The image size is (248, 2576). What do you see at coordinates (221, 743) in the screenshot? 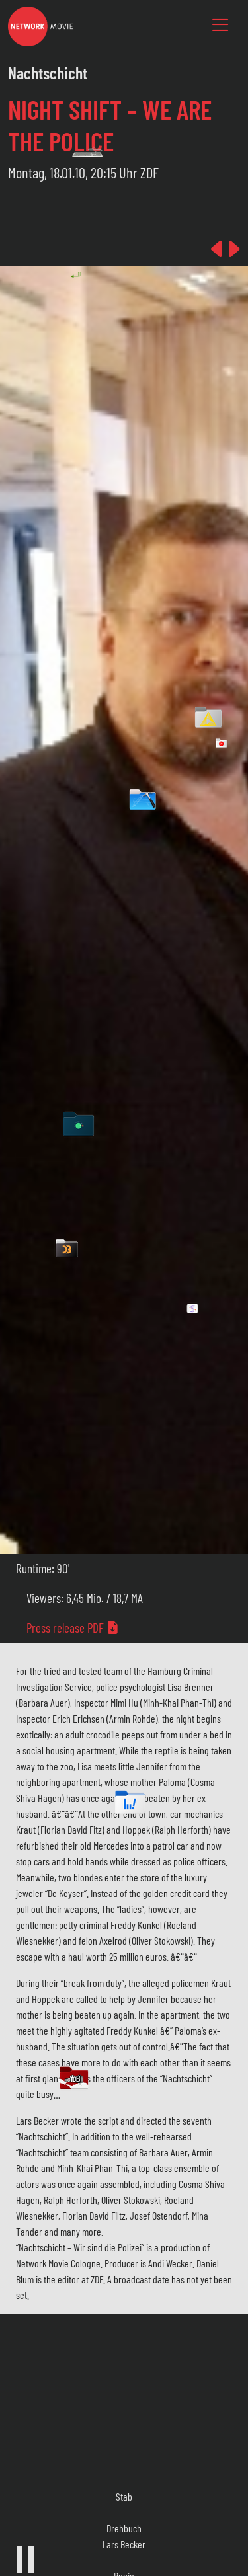
I see `open youtube music downloads folder` at bounding box center [221, 743].